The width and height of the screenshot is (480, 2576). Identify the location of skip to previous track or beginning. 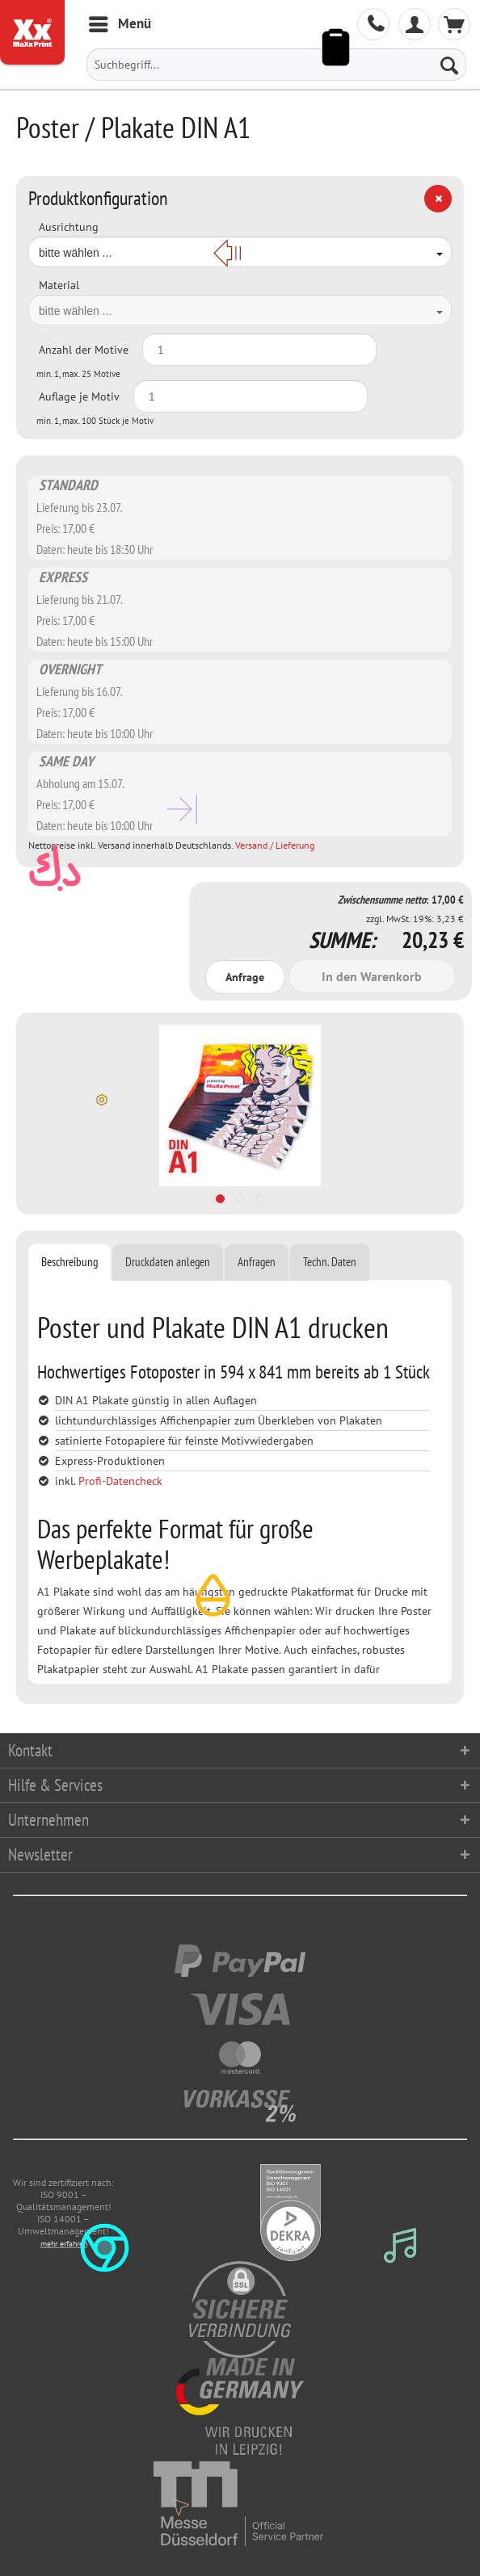
(228, 253).